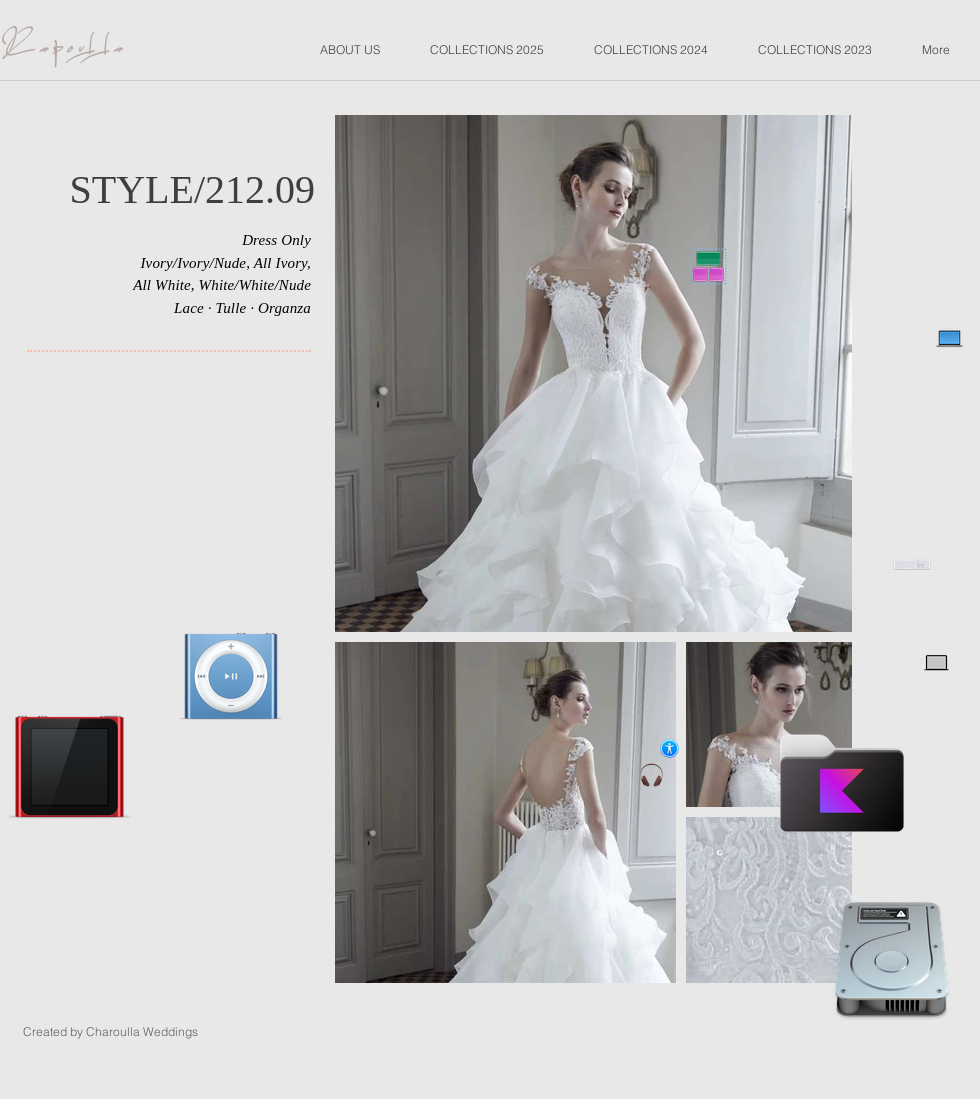  Describe the element at coordinates (651, 775) in the screenshot. I see `connect bluetooth headphones` at that location.